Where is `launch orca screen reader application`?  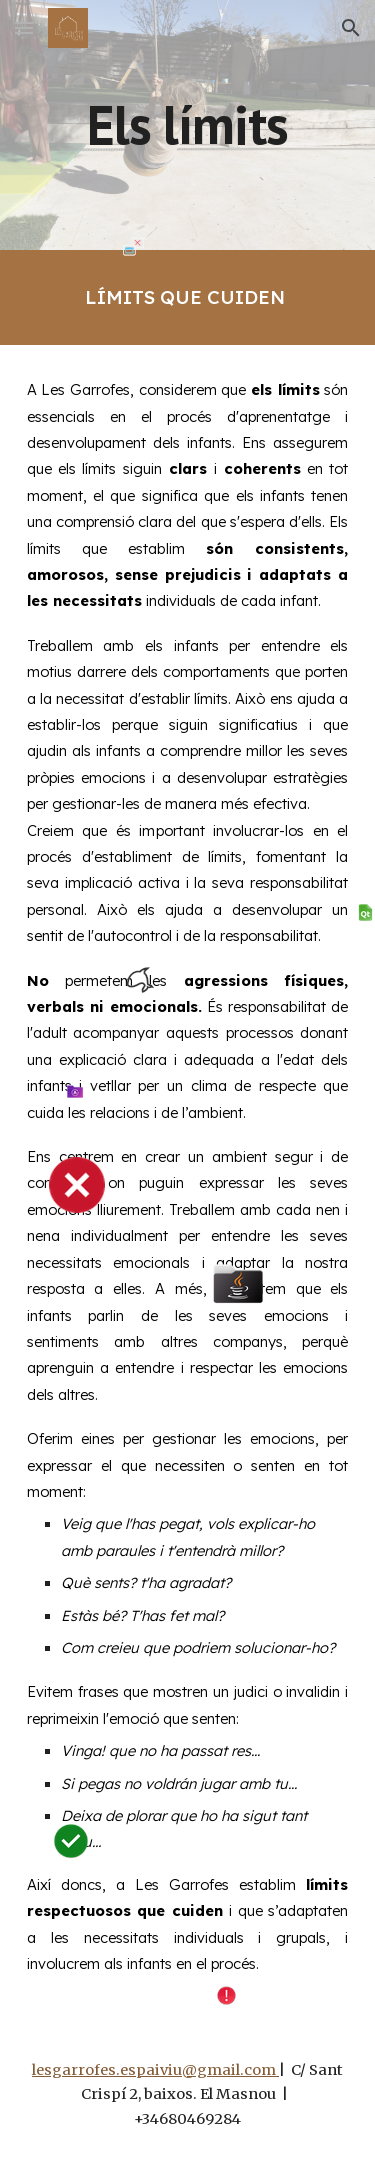
launch orca screen reader application is located at coordinates (140, 980).